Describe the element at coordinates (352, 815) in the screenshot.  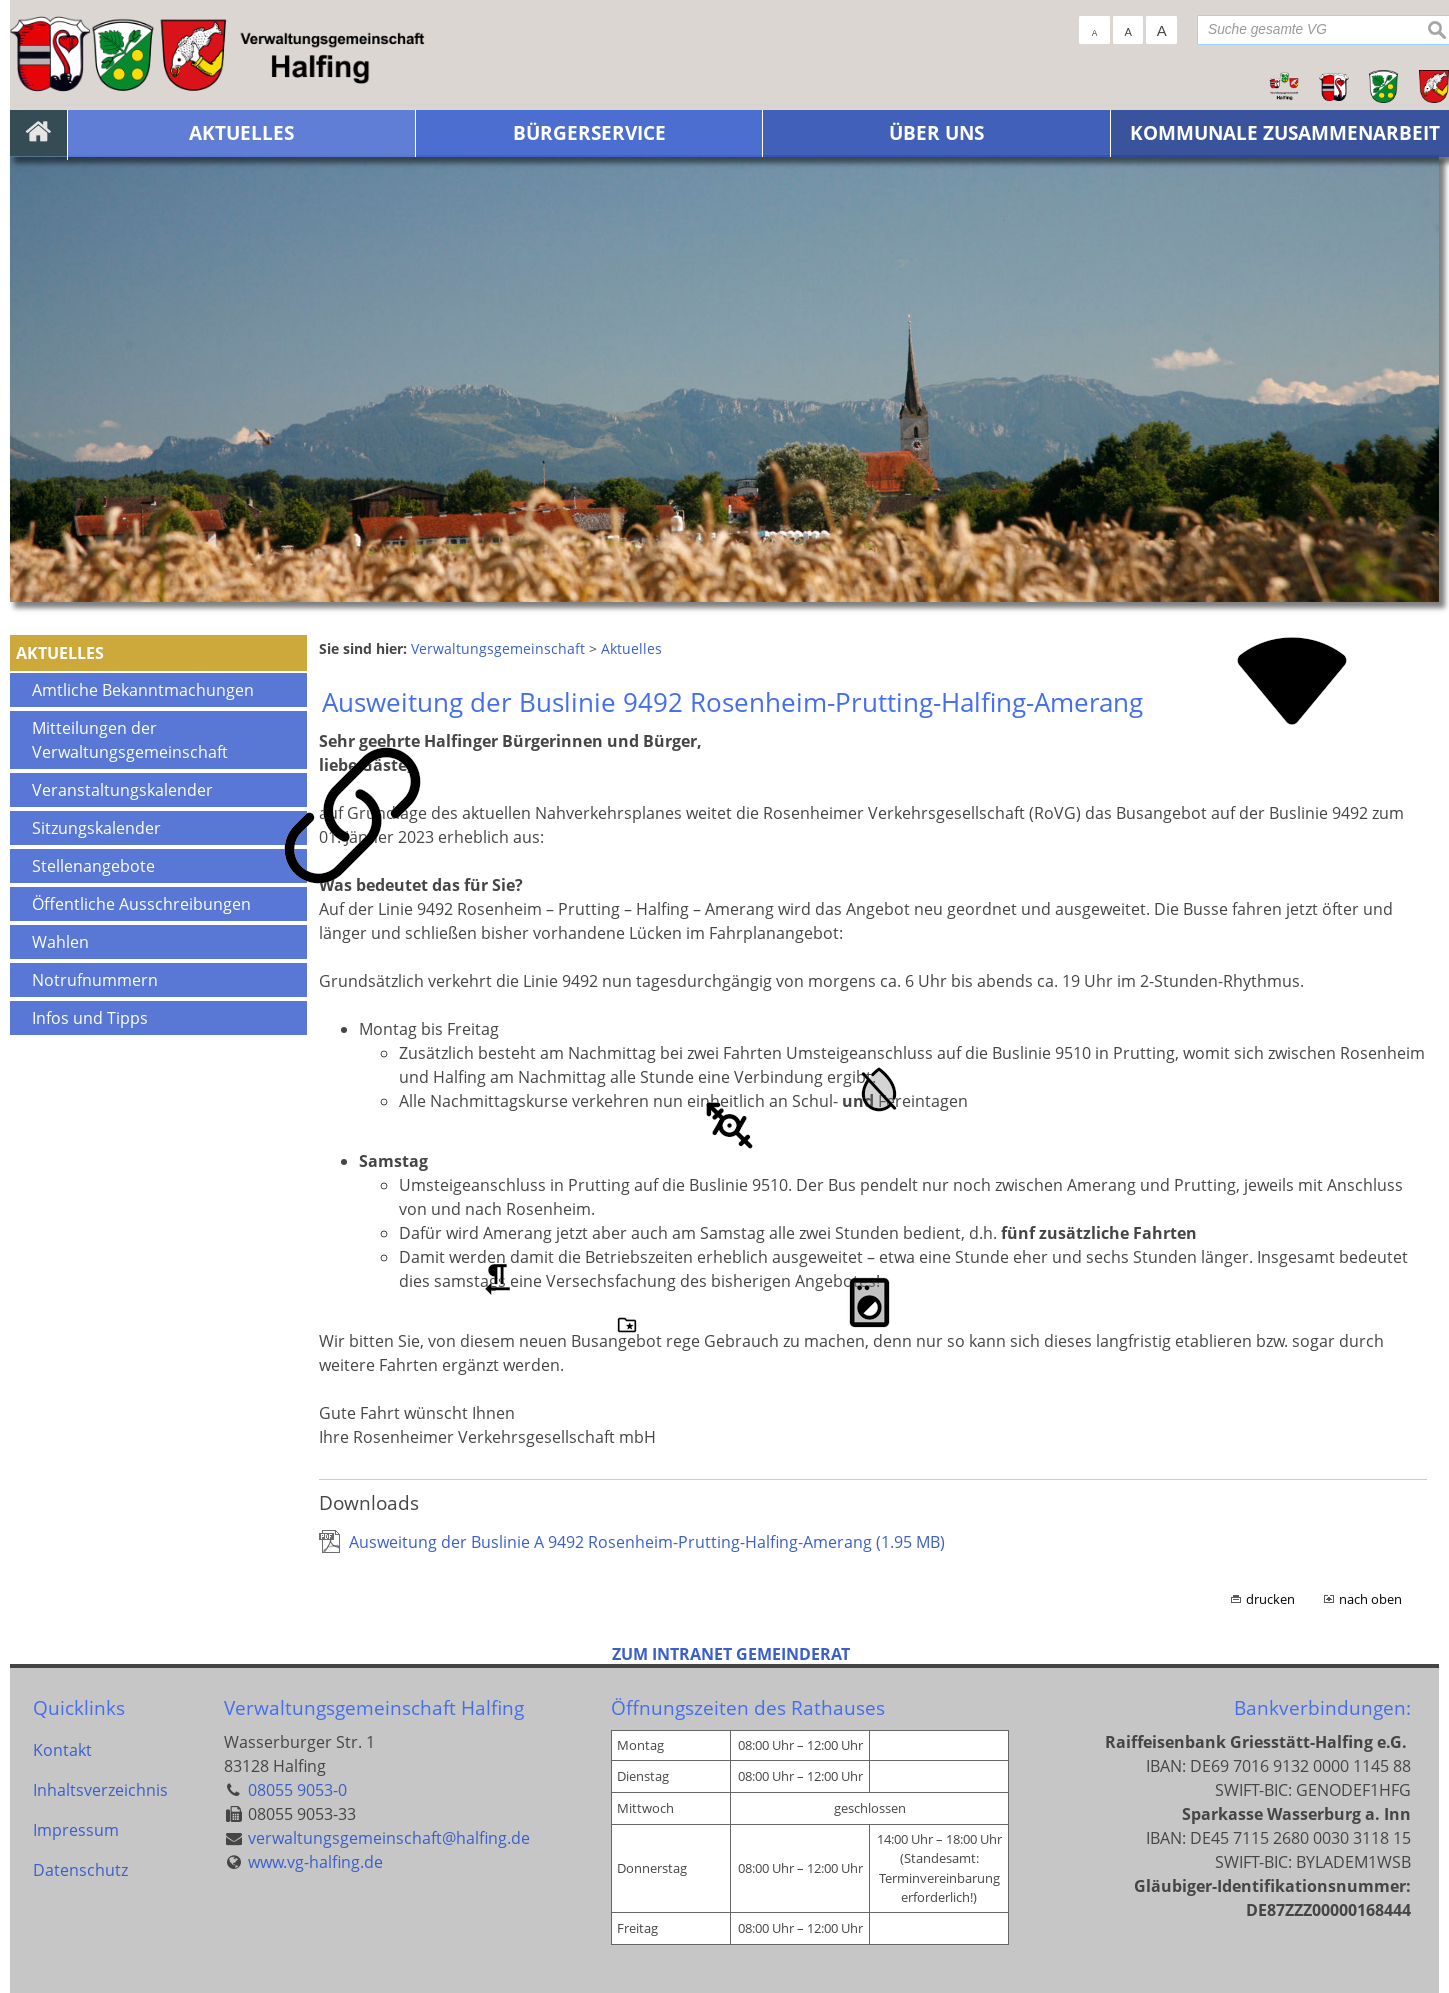
I see `copy or share a link` at that location.